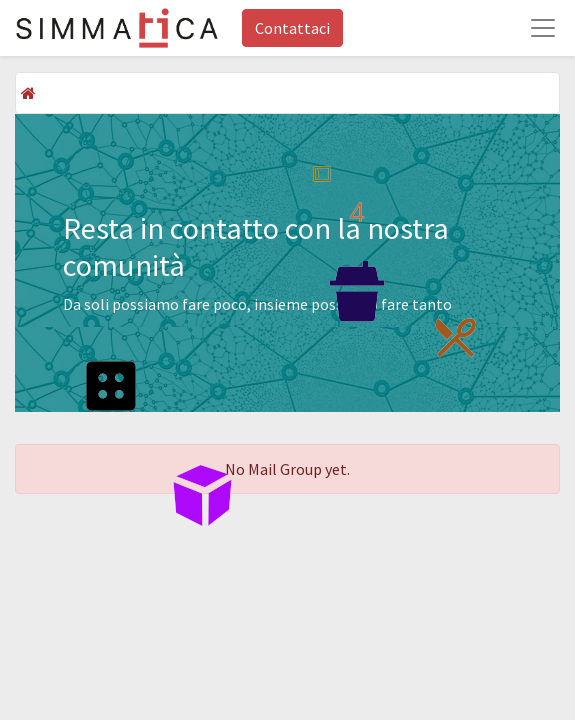 Image resolution: width=575 pixels, height=720 pixels. Describe the element at coordinates (202, 495) in the screenshot. I see `pkgsrc package management system logo` at that location.